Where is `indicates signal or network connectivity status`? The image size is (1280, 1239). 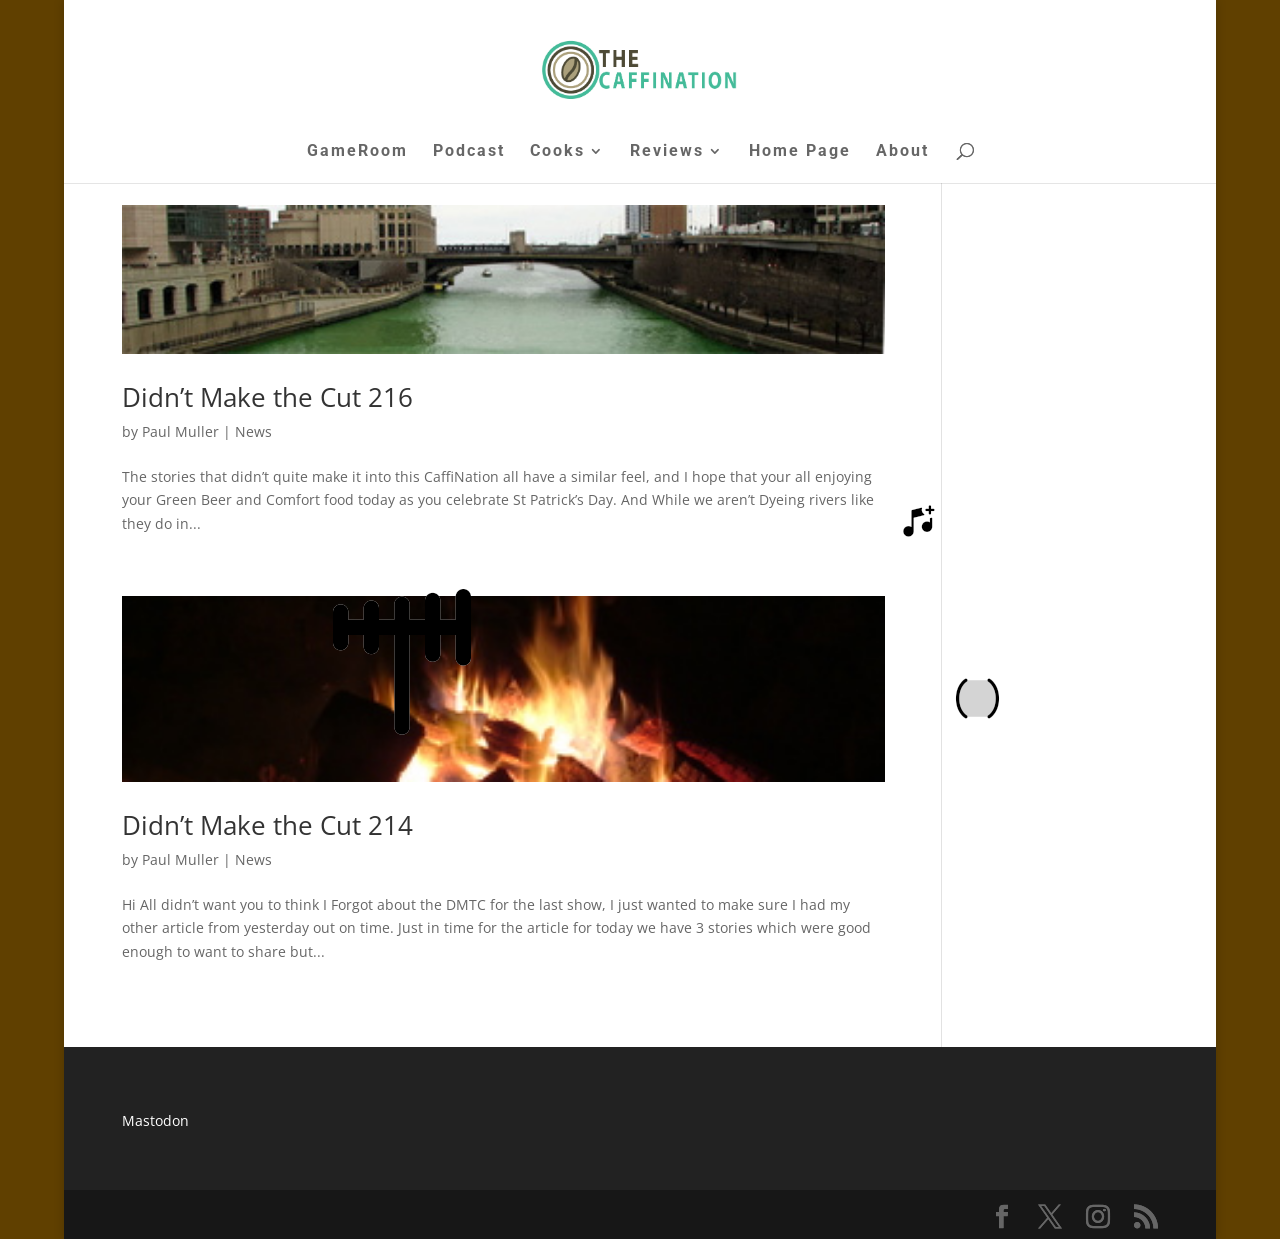
indicates signal or network connectivity status is located at coordinates (402, 658).